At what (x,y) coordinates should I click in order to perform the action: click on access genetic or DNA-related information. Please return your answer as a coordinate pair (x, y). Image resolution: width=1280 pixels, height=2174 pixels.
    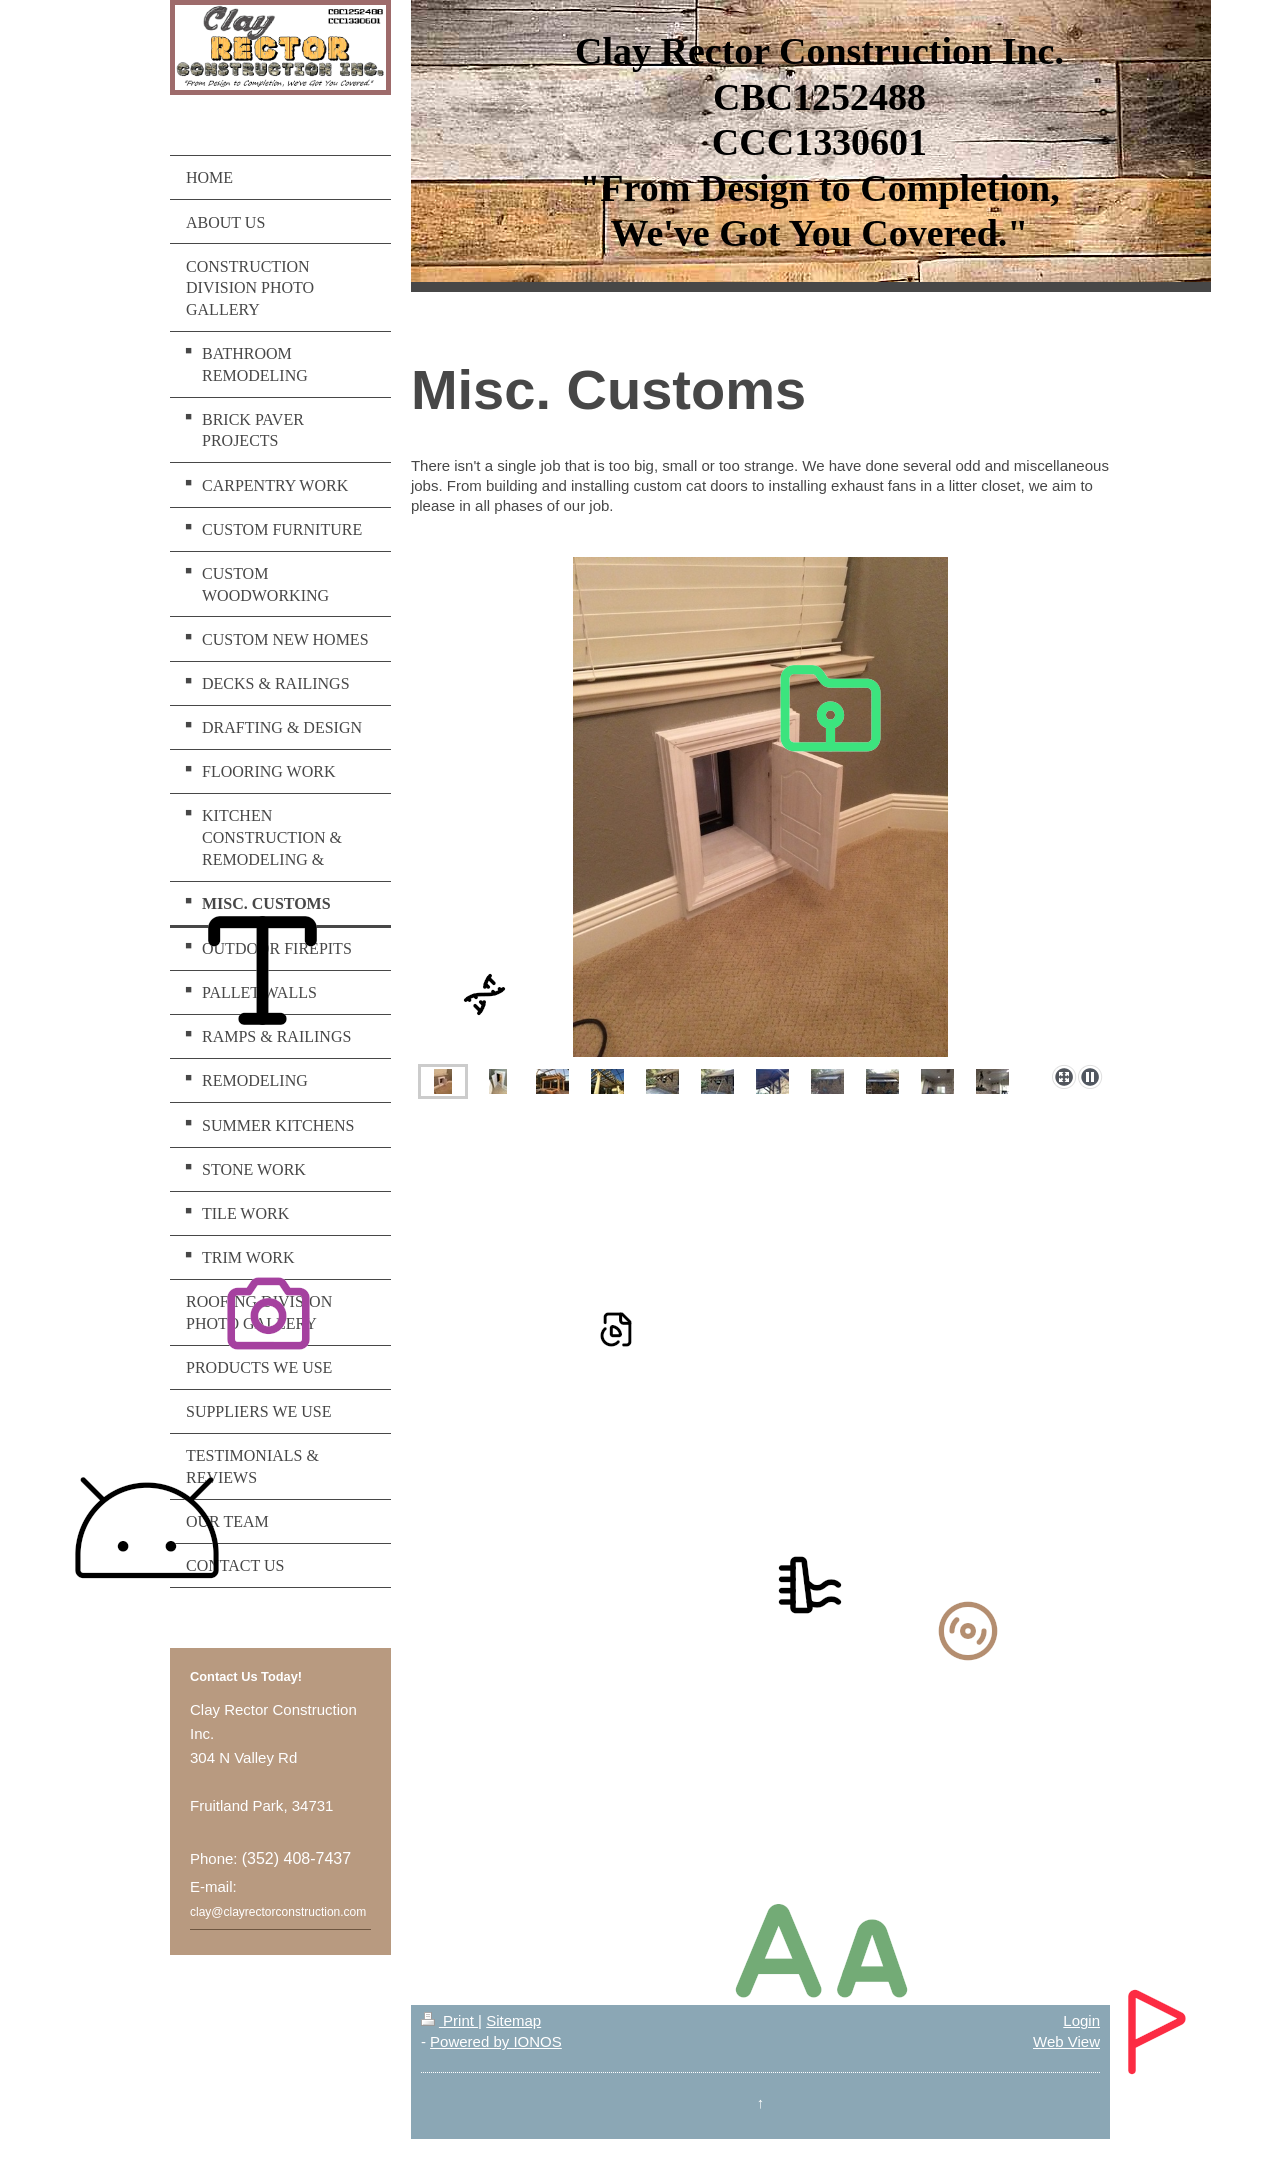
    Looking at the image, I should click on (484, 994).